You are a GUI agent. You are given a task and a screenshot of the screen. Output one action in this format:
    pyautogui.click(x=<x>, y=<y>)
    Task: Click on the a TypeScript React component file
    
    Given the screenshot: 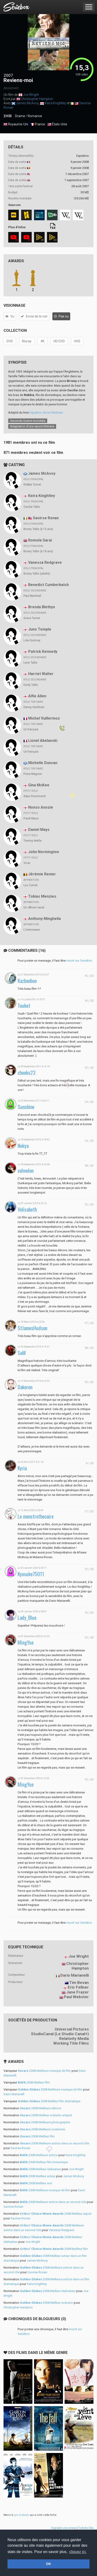 What is the action you would take?
    pyautogui.click(x=53, y=226)
    